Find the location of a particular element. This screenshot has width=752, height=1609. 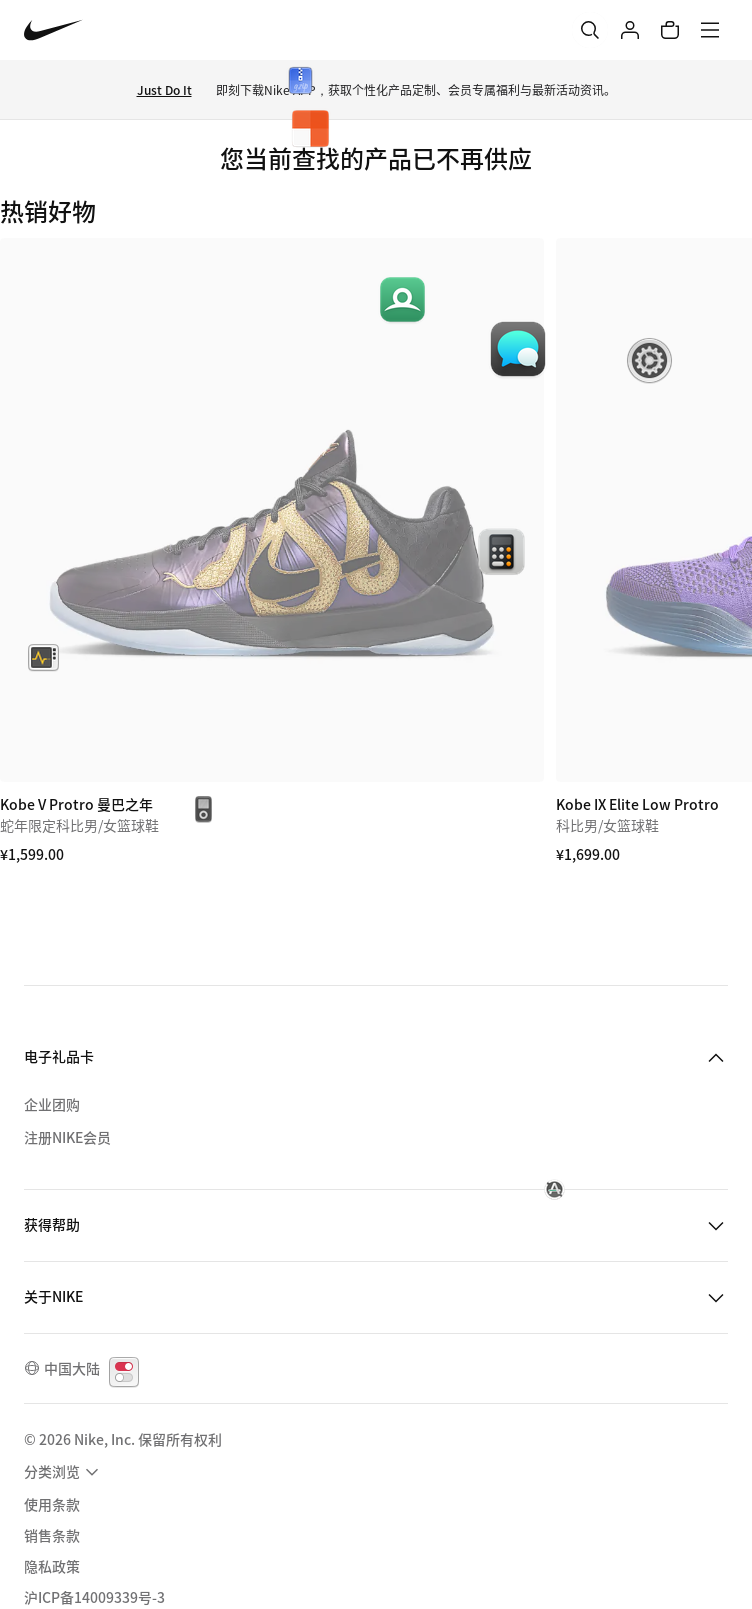

a gzip compressed archive file is located at coordinates (300, 80).